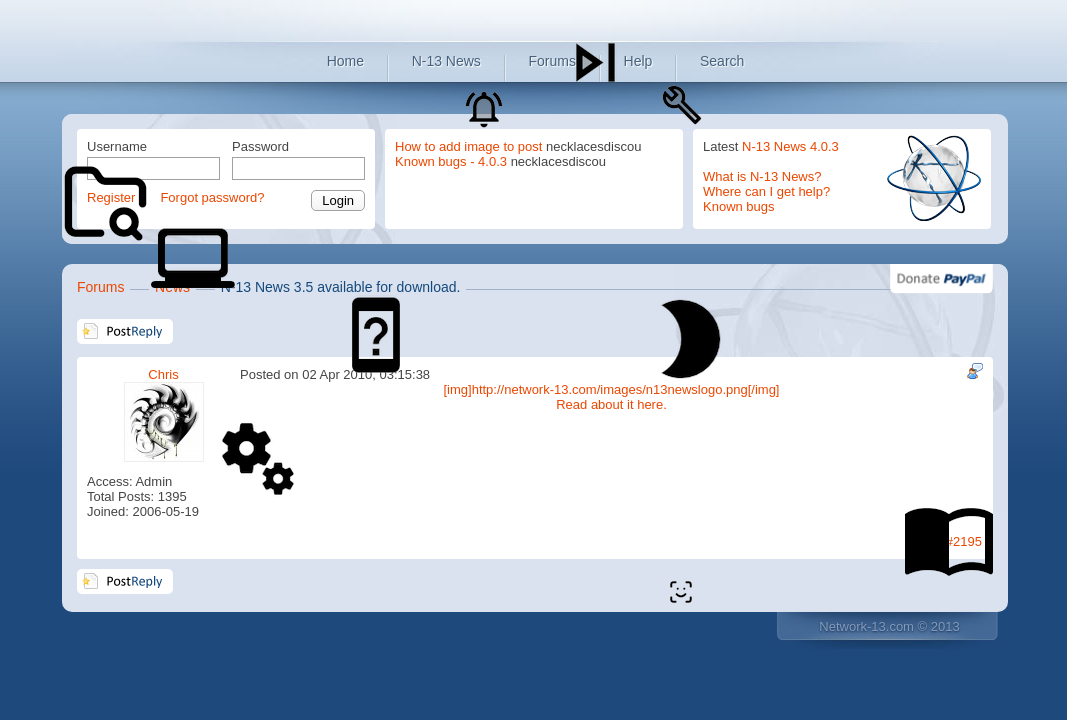 Image resolution: width=1067 pixels, height=720 pixels. Describe the element at coordinates (949, 538) in the screenshot. I see `import contacts from address book` at that location.